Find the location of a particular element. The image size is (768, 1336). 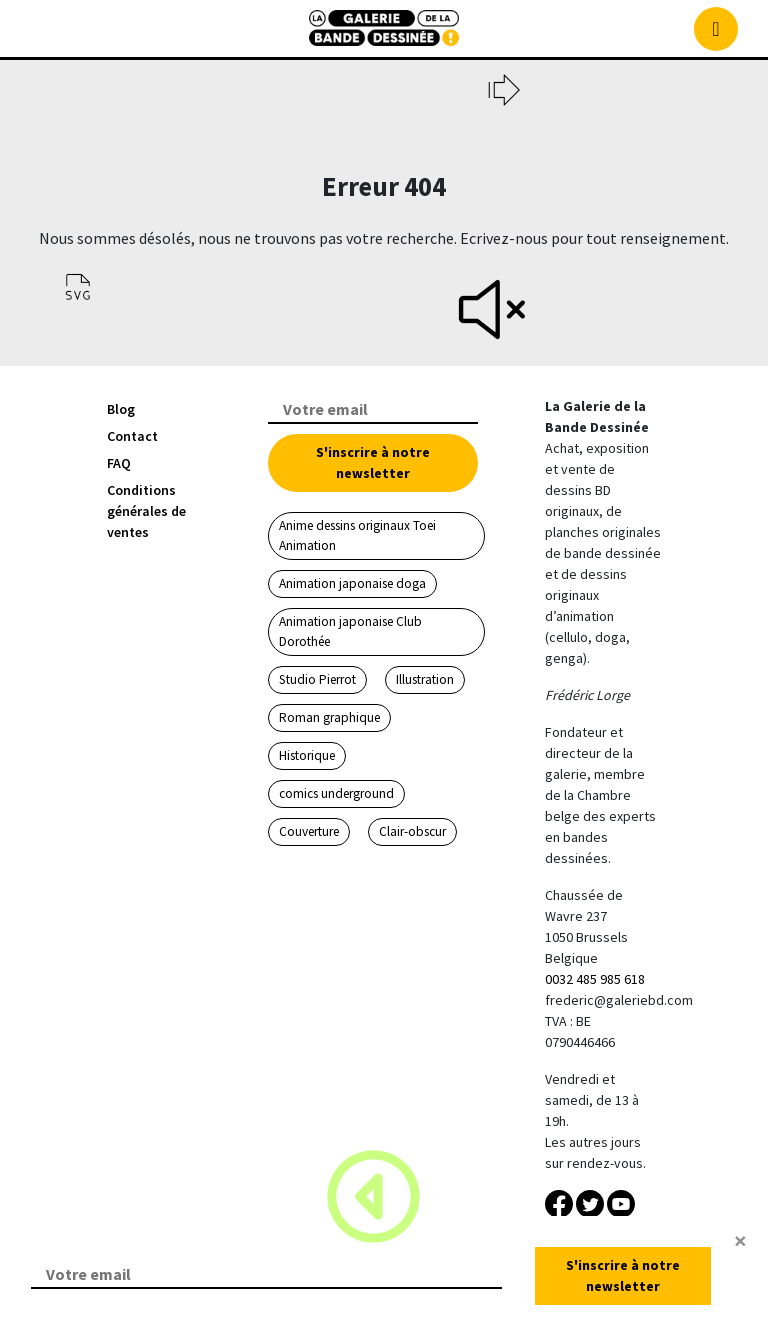

mute audio is located at coordinates (488, 309).